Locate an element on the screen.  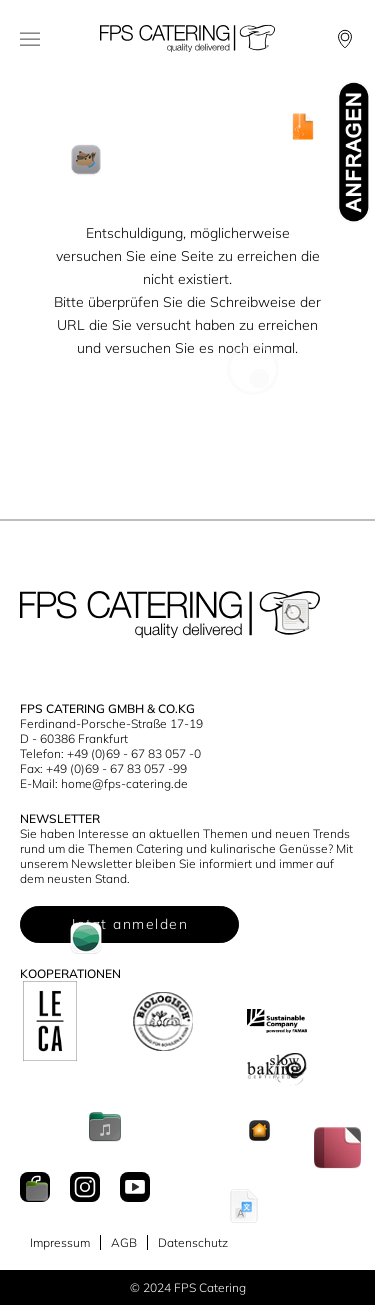
a java archive (jar) file is located at coordinates (303, 127).